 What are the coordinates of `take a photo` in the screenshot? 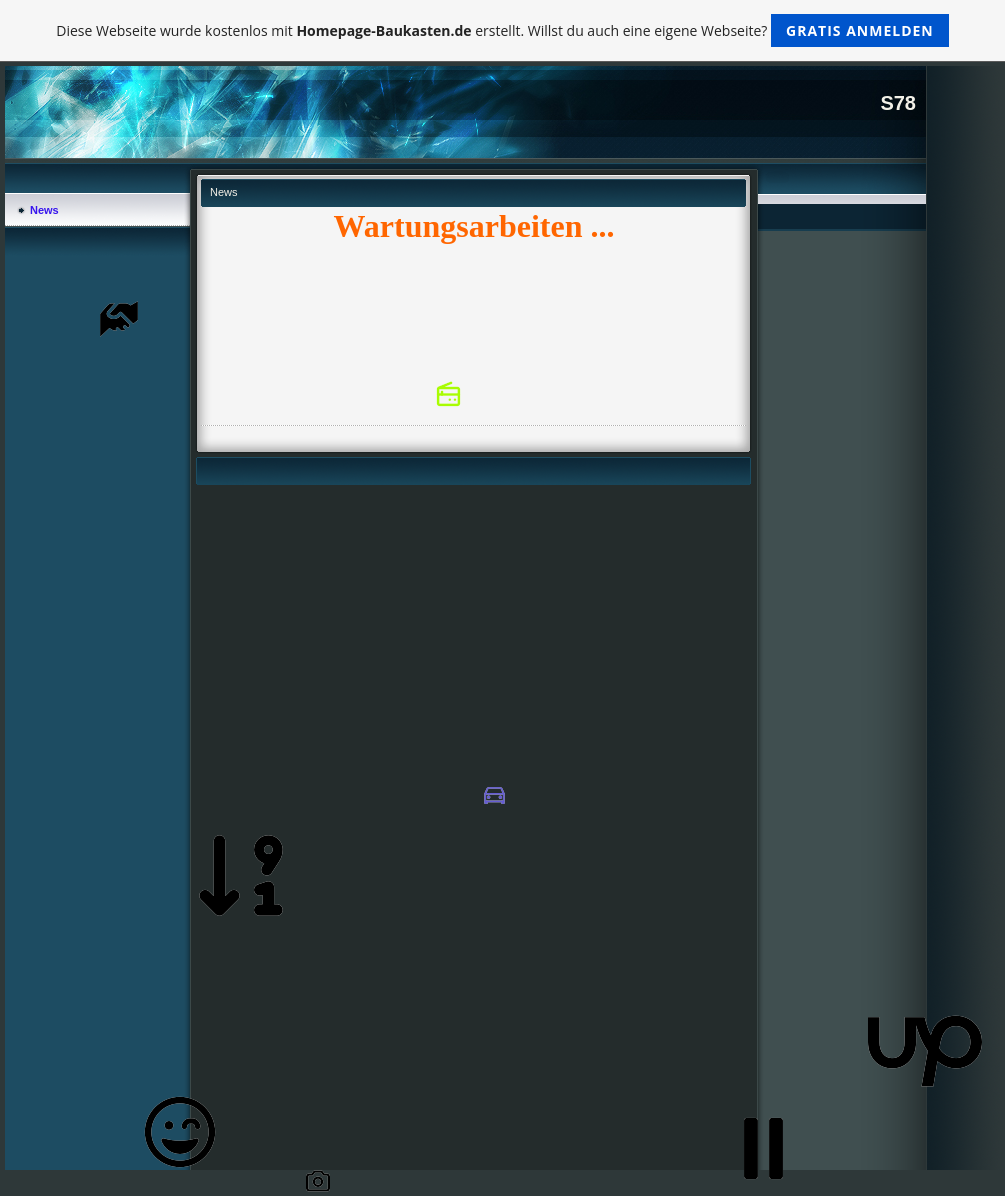 It's located at (318, 1181).